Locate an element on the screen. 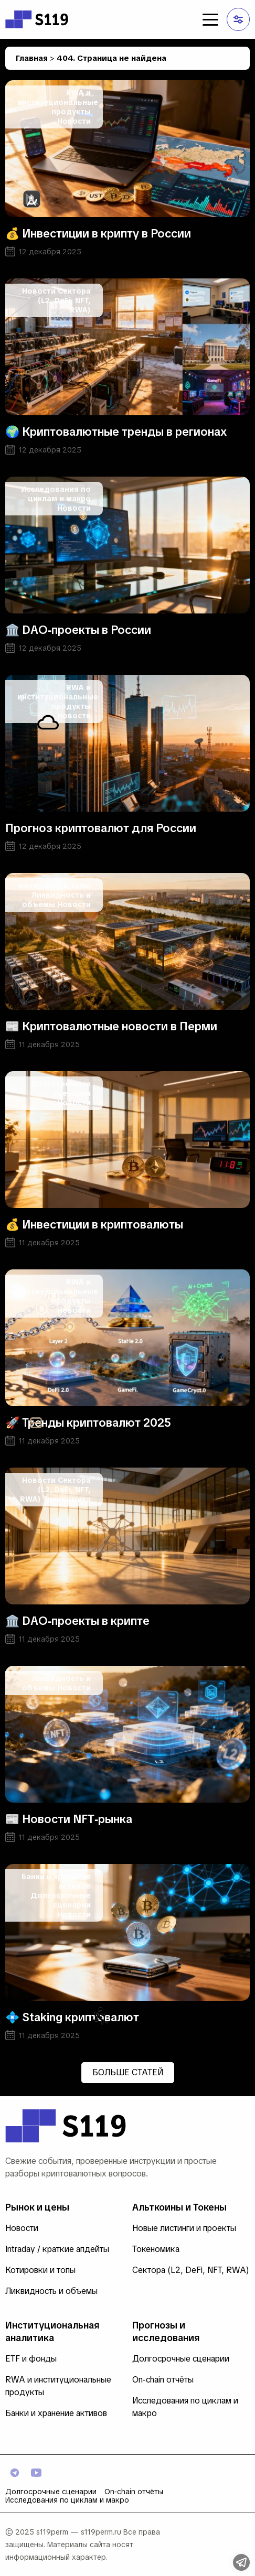  view server status is located at coordinates (36, 1422).